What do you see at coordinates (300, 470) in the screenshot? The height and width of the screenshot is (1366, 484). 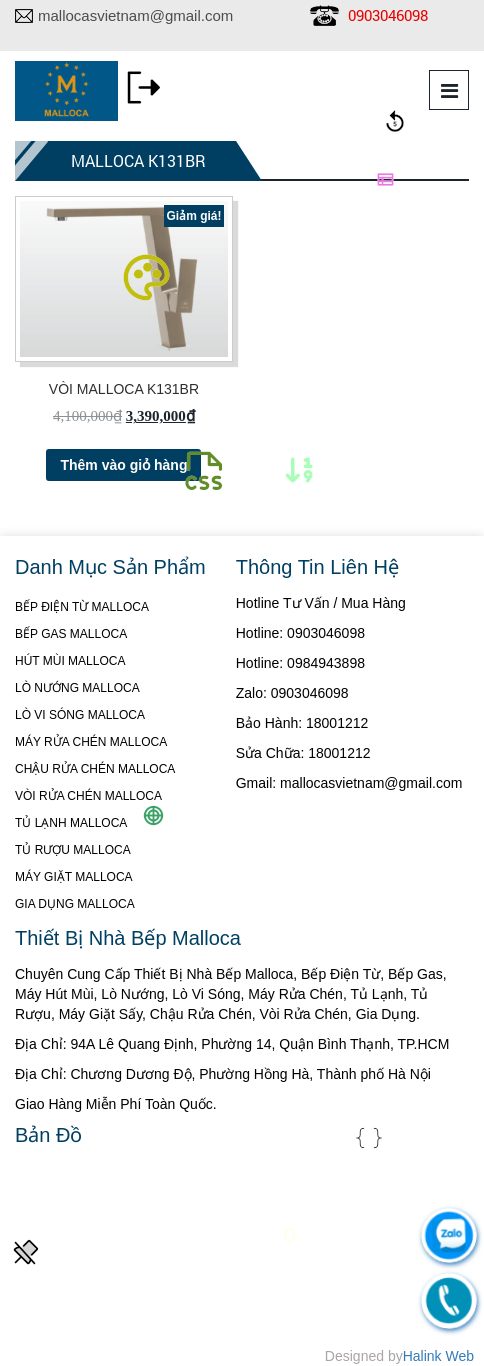 I see `sort numbers in ascending order` at bounding box center [300, 470].